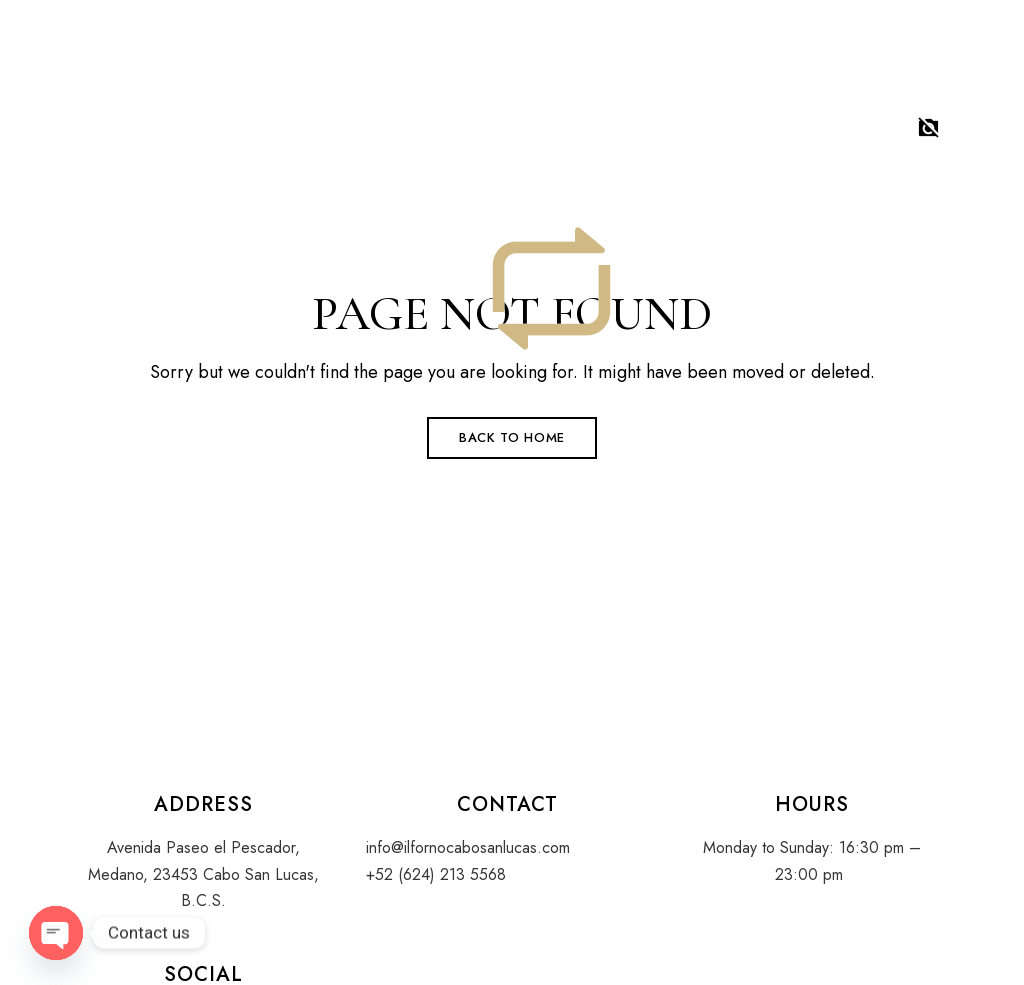 The image size is (1024, 985). What do you see at coordinates (551, 288) in the screenshot?
I see `enable repeat or loop playback` at bounding box center [551, 288].